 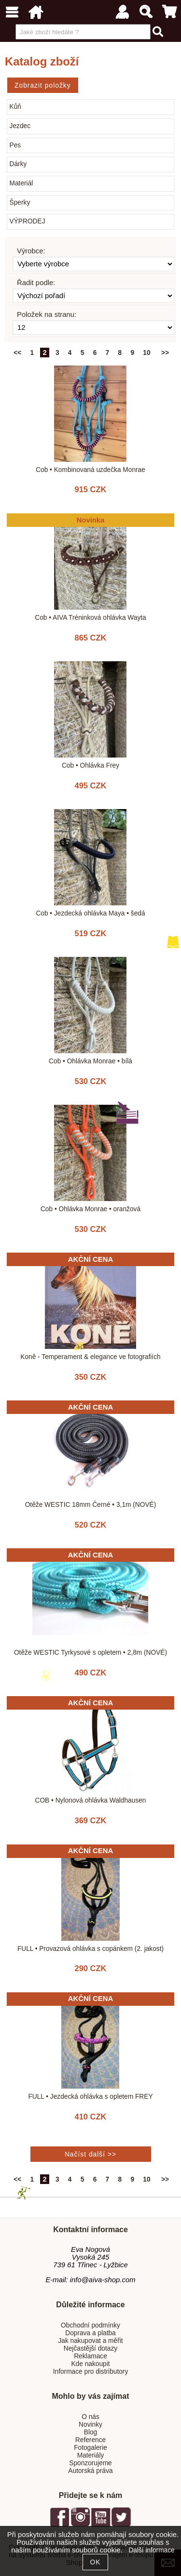 I want to click on select caveman character class, so click(x=24, y=2193).